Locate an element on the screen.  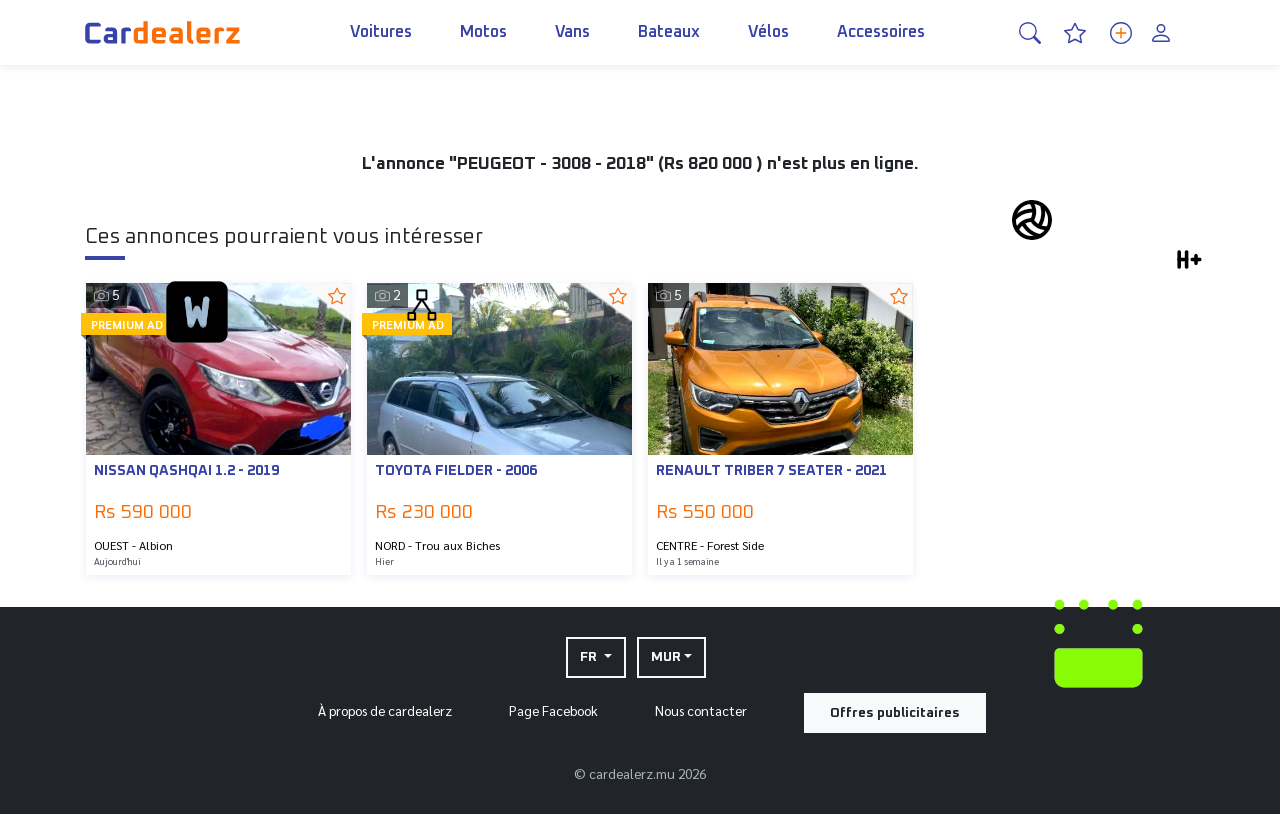
indicates H+ (HSPA+) mobile network connection is located at coordinates (1188, 259).